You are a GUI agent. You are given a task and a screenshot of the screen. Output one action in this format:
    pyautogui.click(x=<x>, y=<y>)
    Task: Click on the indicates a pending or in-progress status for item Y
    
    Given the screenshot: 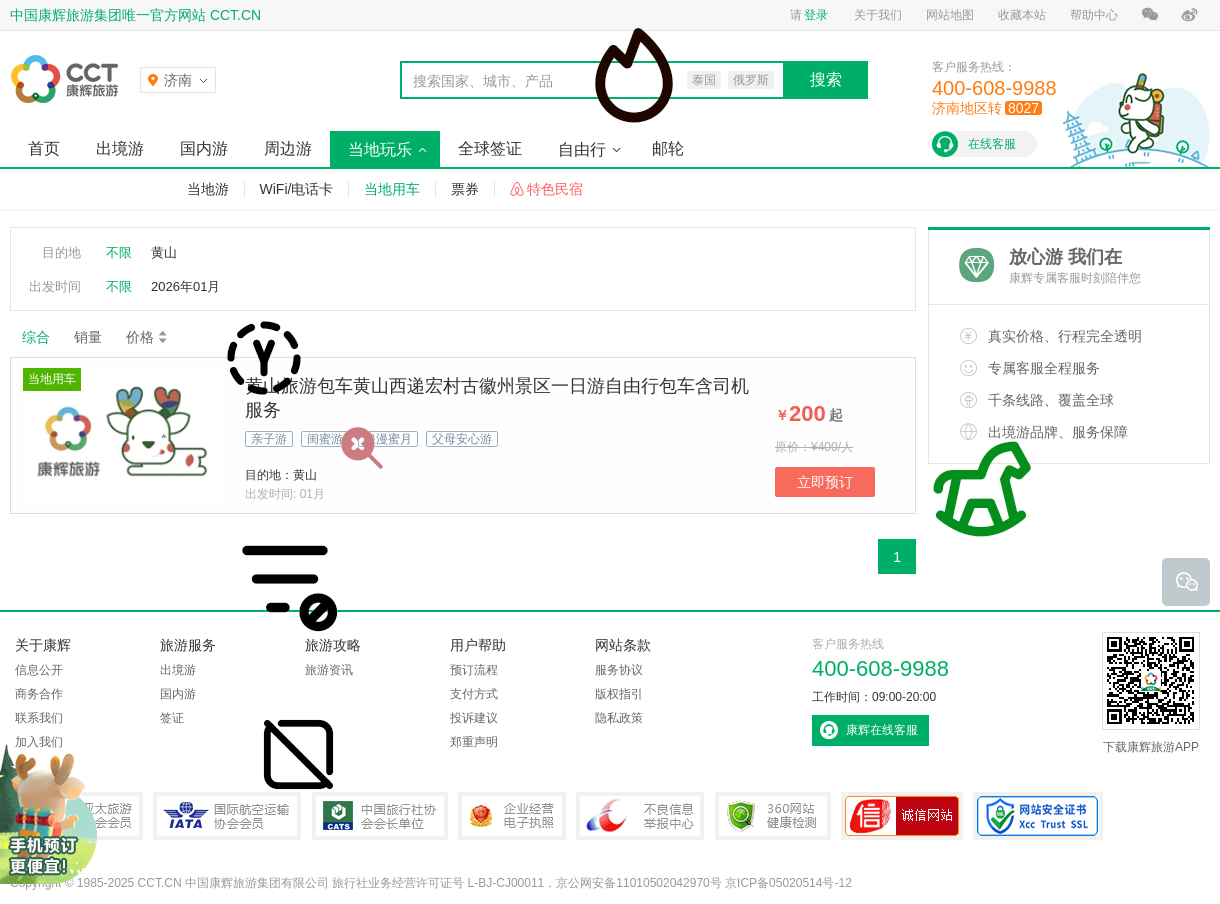 What is the action you would take?
    pyautogui.click(x=264, y=358)
    